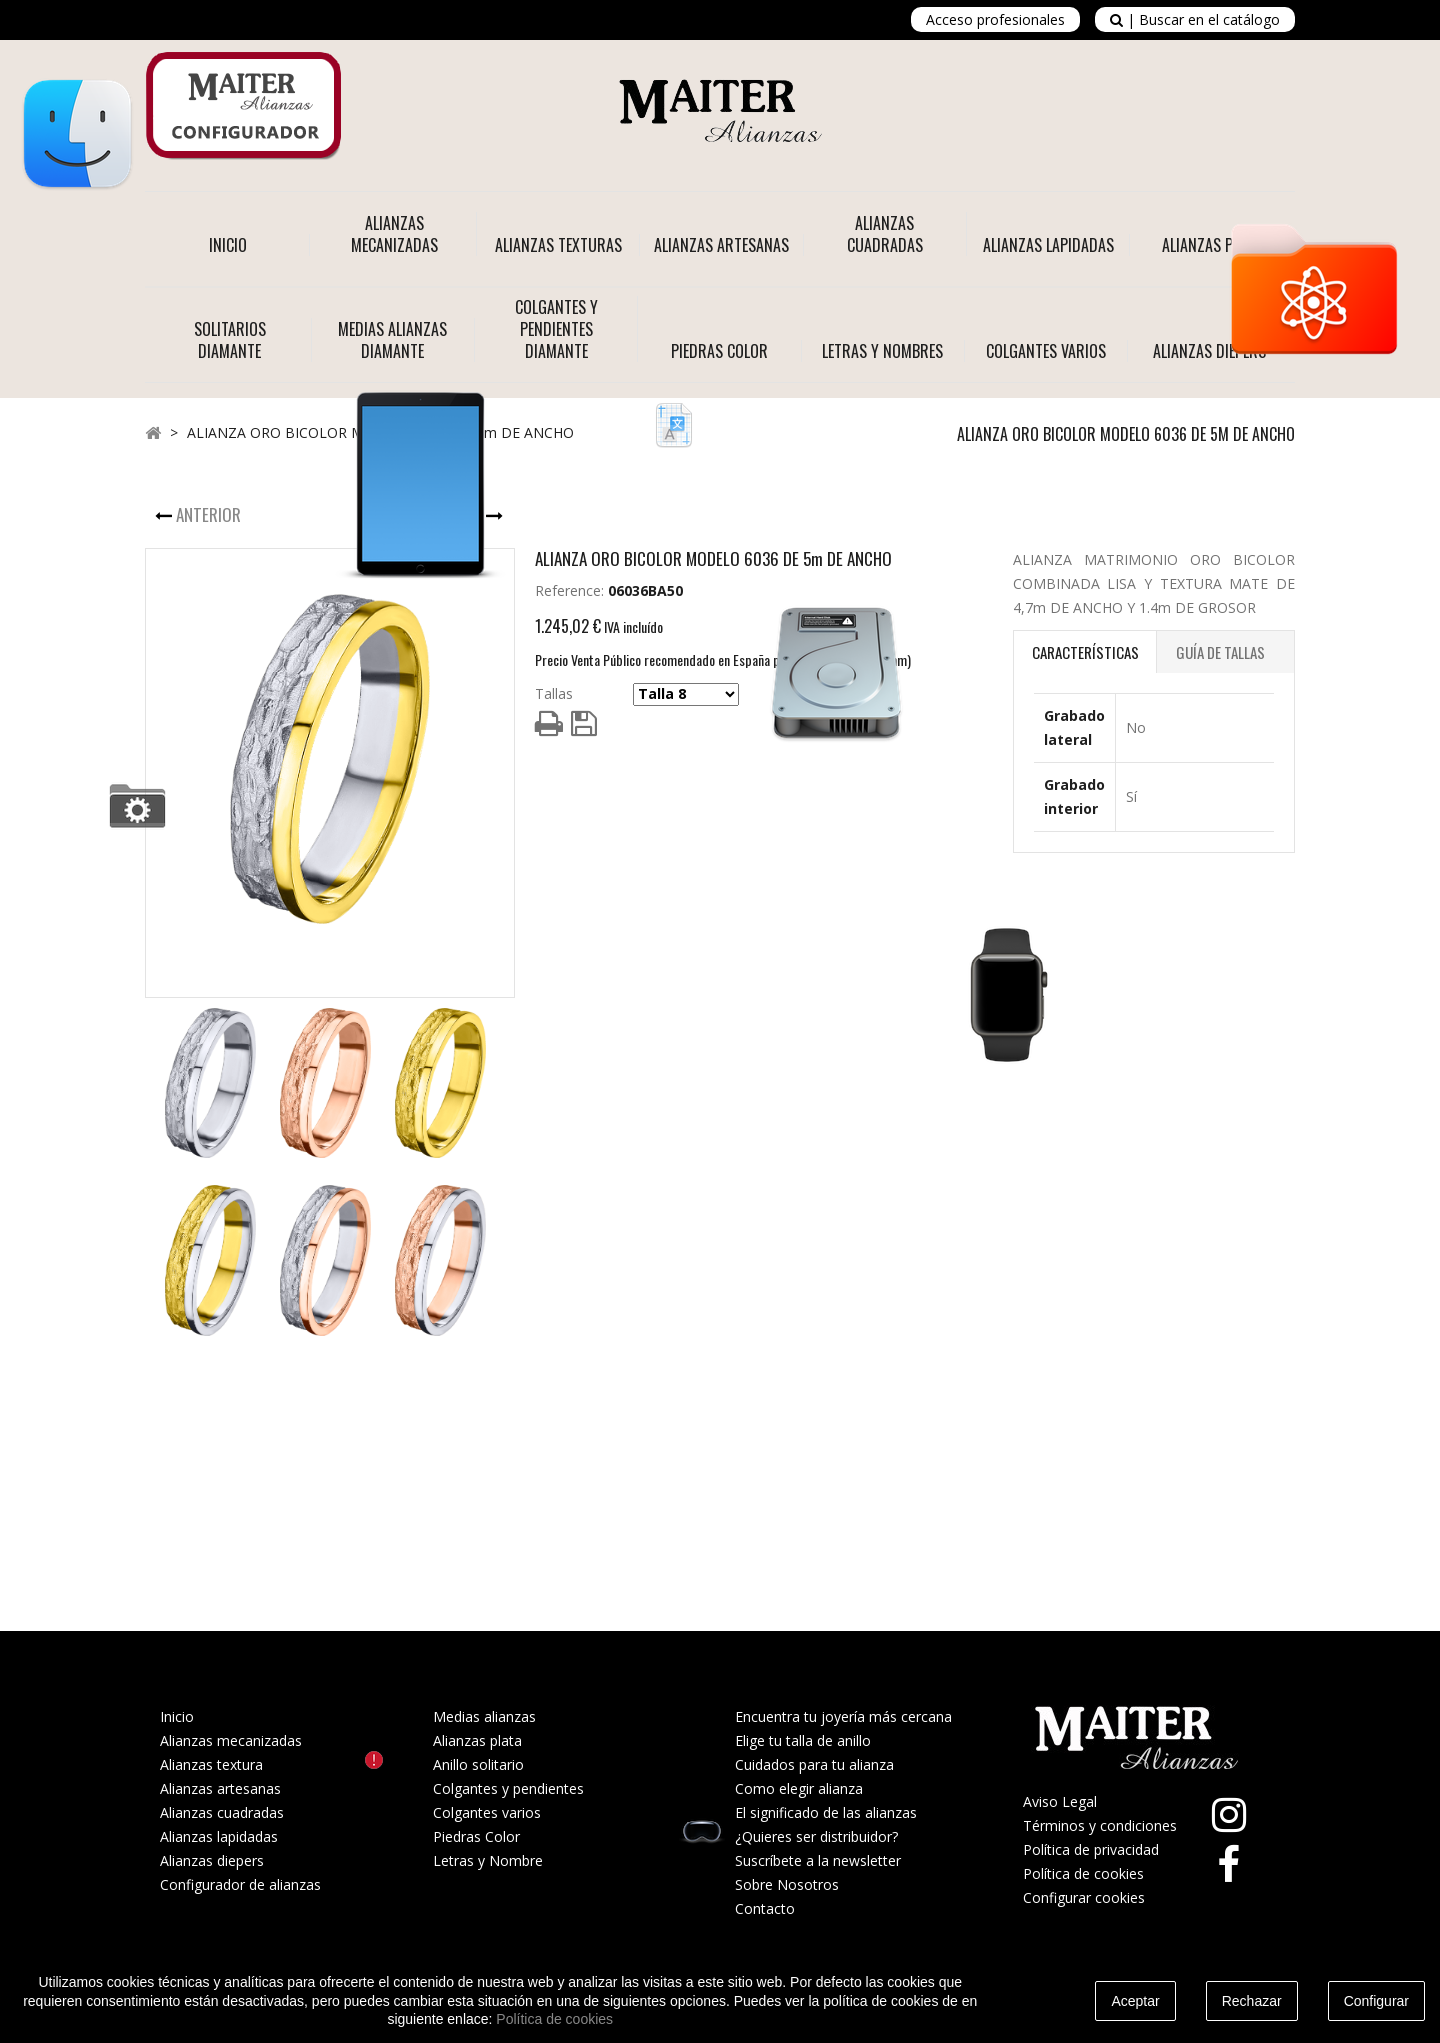 The image size is (1440, 2043). Describe the element at coordinates (1007, 995) in the screenshot. I see `manage connected Apple Watch device` at that location.